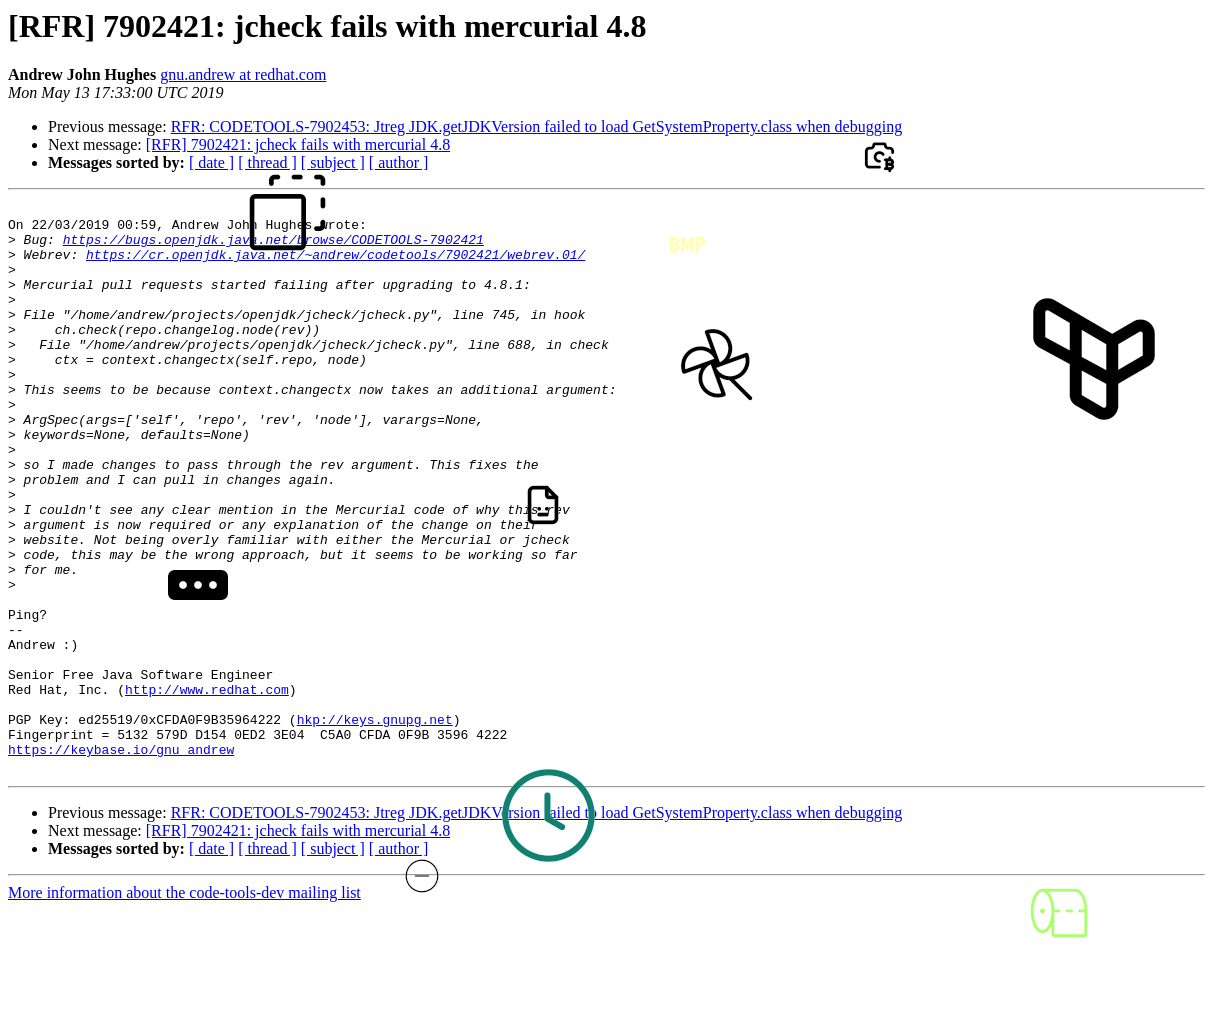 The height and width of the screenshot is (1024, 1213). Describe the element at coordinates (687, 244) in the screenshot. I see `indicates a BMP image file format` at that location.